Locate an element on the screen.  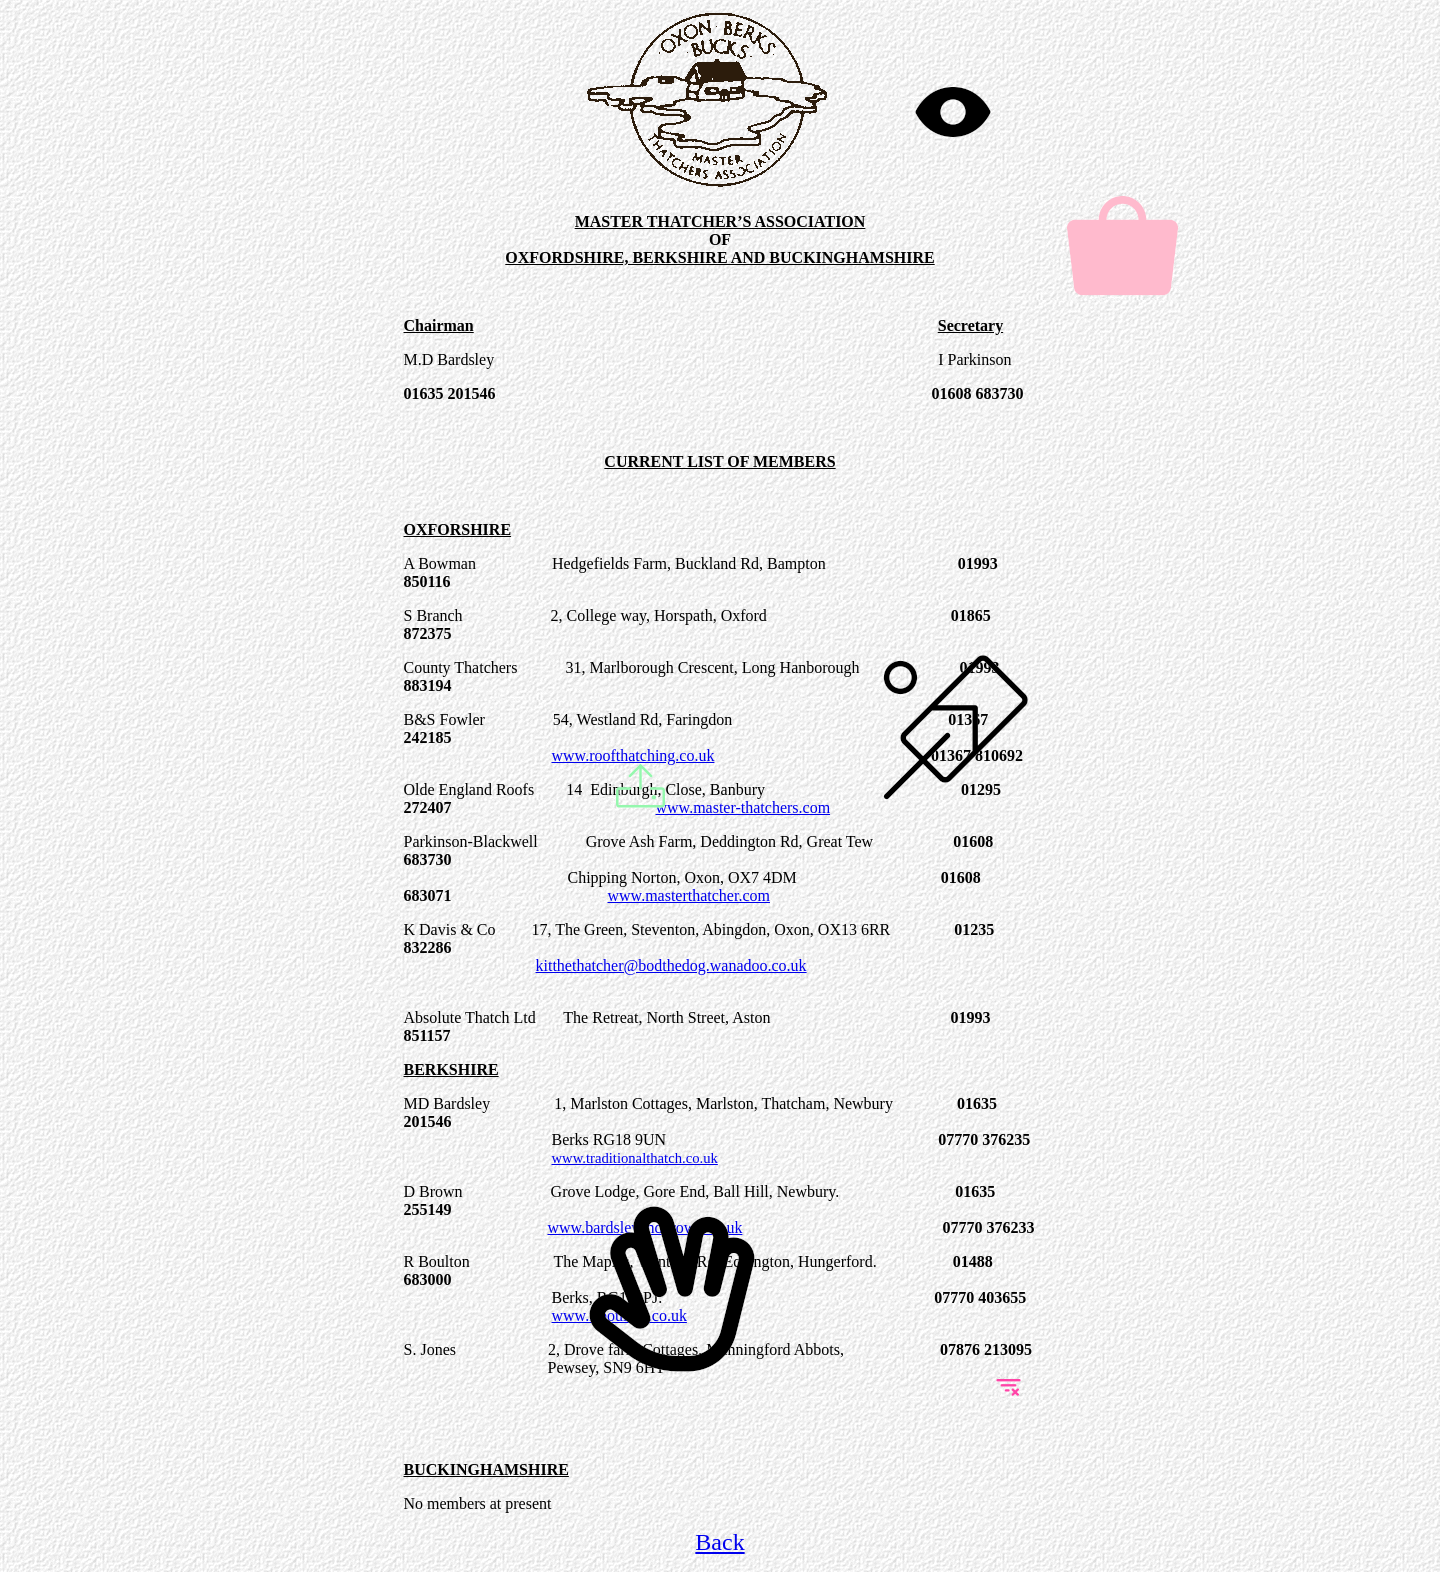
clear all active filters is located at coordinates (1008, 1384).